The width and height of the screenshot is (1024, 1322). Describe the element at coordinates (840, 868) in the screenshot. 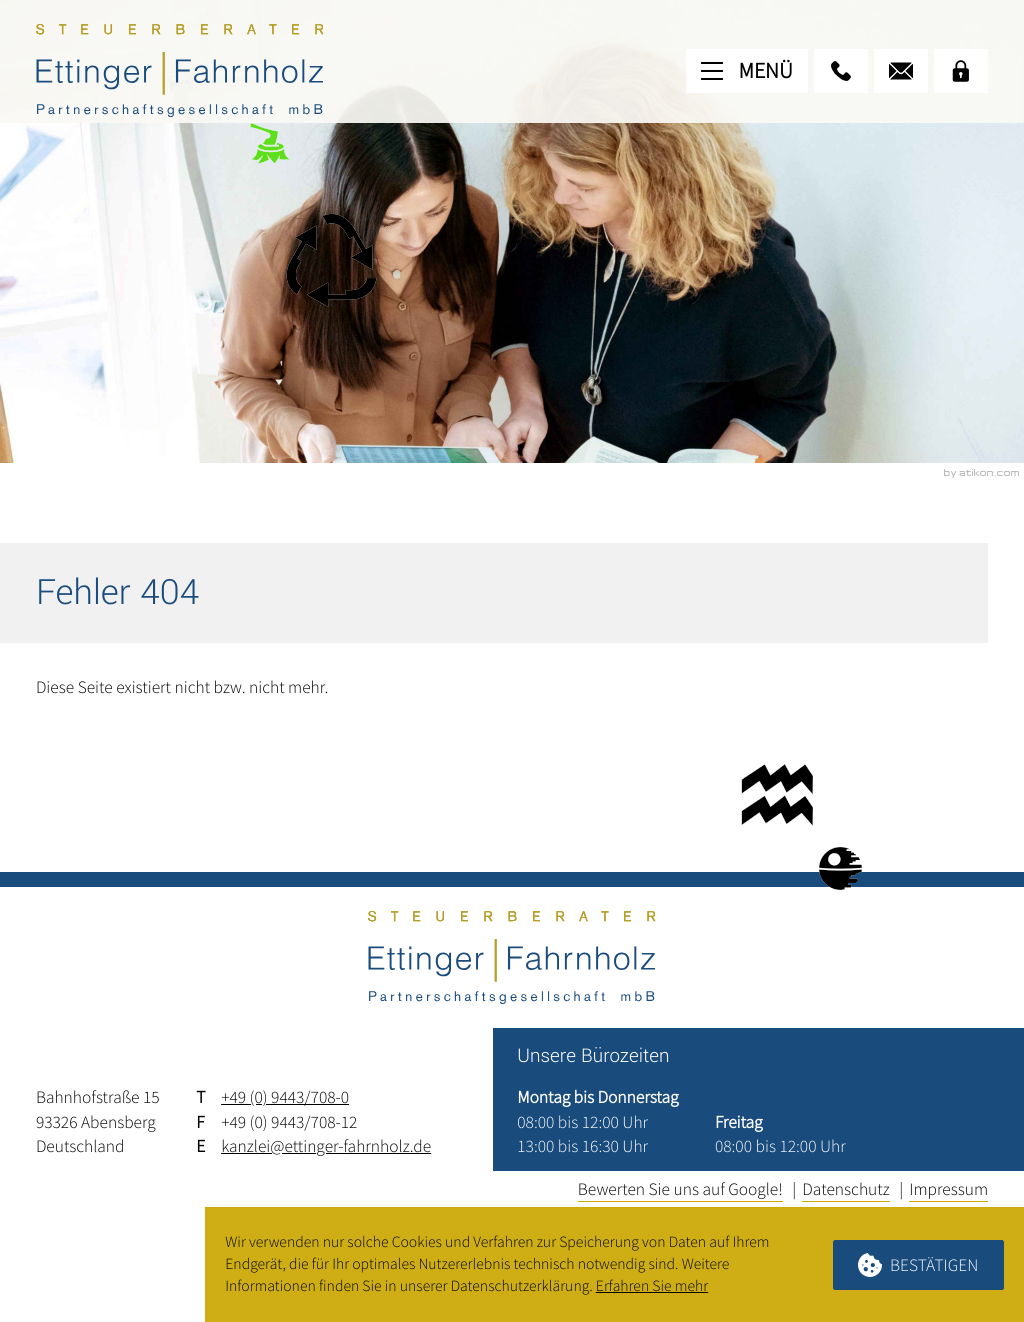

I see `Death Star icon from Star Wars franchise` at that location.